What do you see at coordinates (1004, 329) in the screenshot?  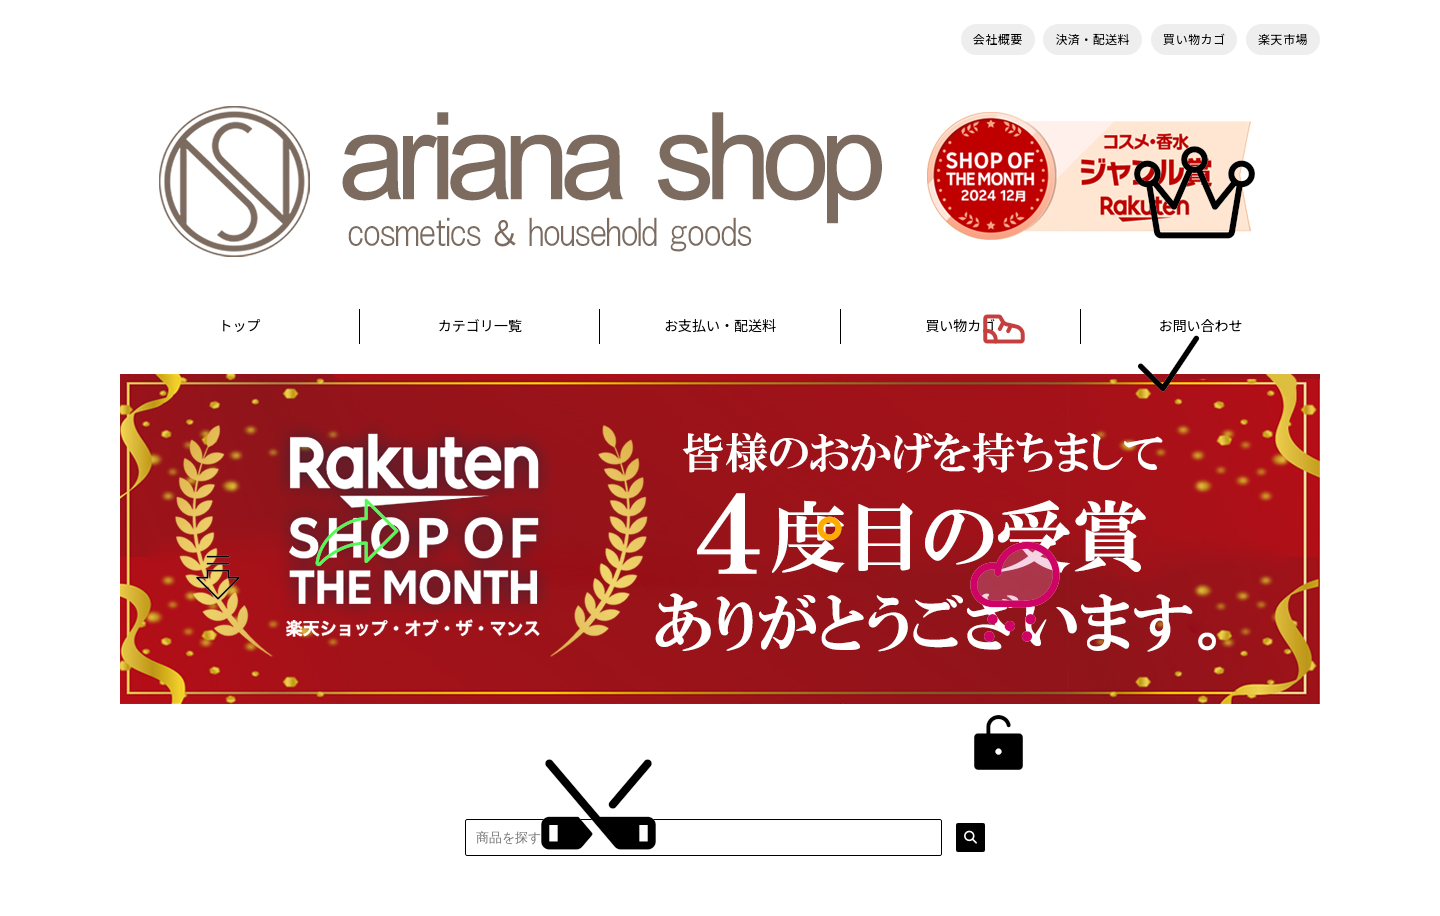 I see `browse footwear or shoe products` at bounding box center [1004, 329].